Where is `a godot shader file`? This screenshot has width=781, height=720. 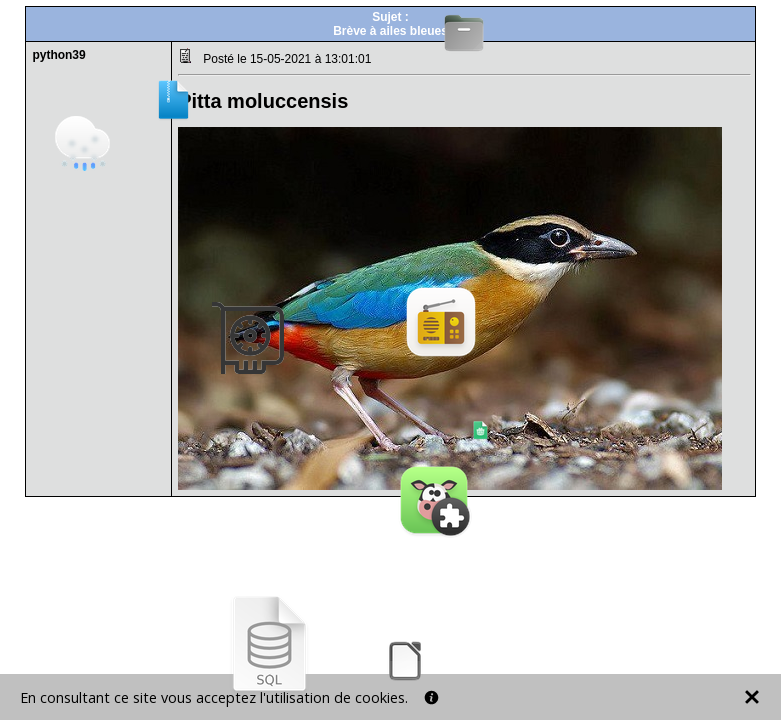 a godot shader file is located at coordinates (480, 430).